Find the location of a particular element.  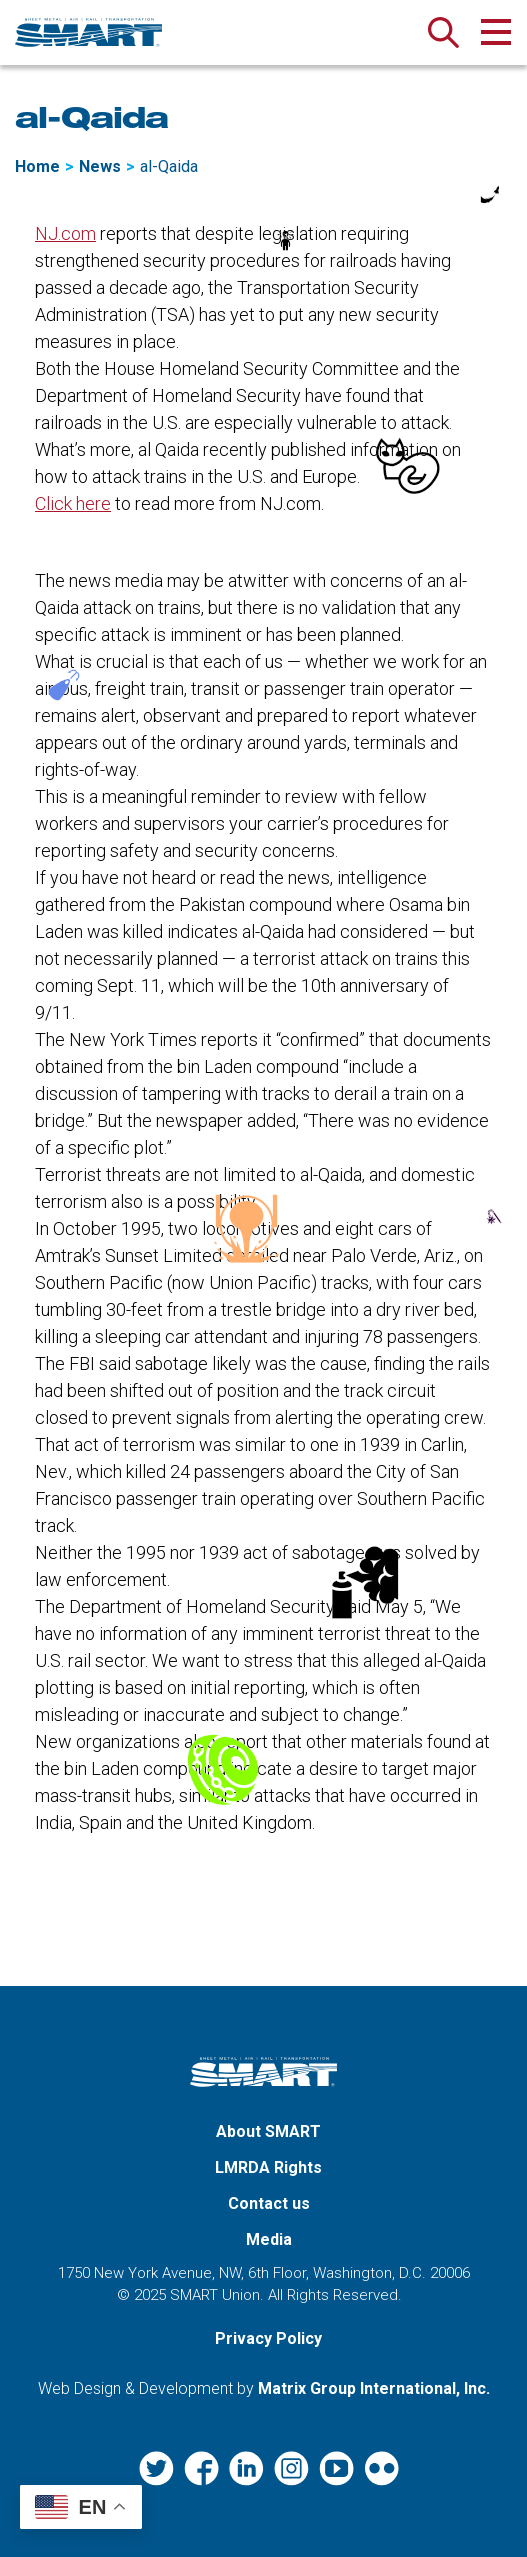

smelting or metalworking process in progress is located at coordinates (246, 1228).